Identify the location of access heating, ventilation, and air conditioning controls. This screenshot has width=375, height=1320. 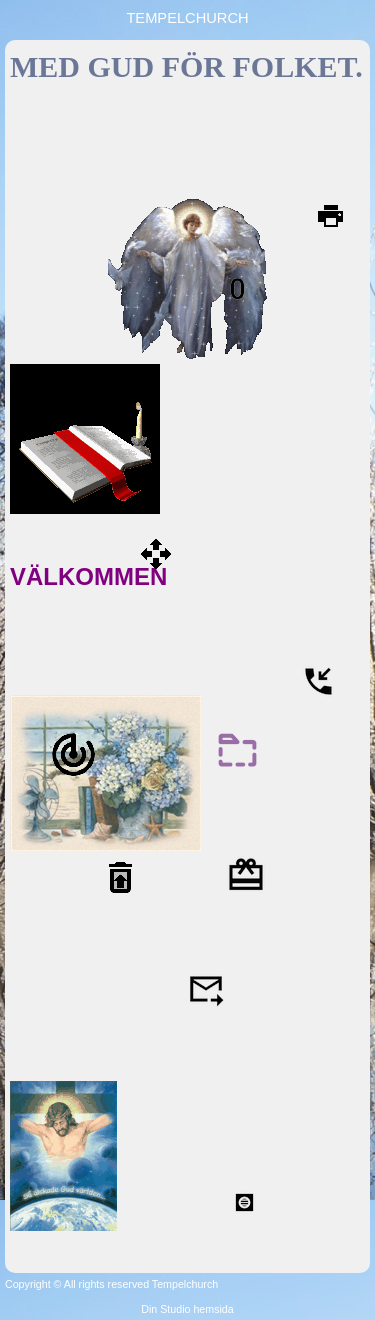
(244, 1202).